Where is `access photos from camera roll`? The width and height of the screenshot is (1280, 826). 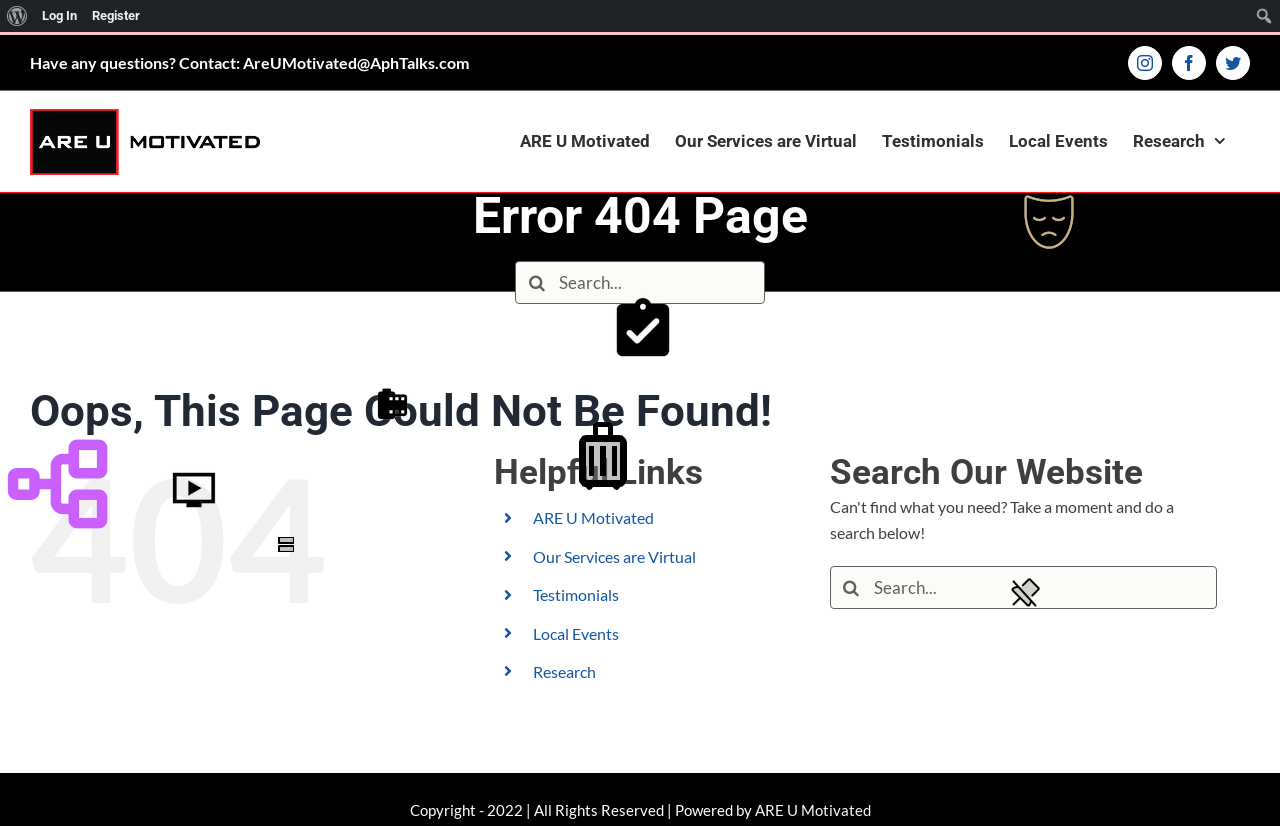
access photos from camera roll is located at coordinates (392, 404).